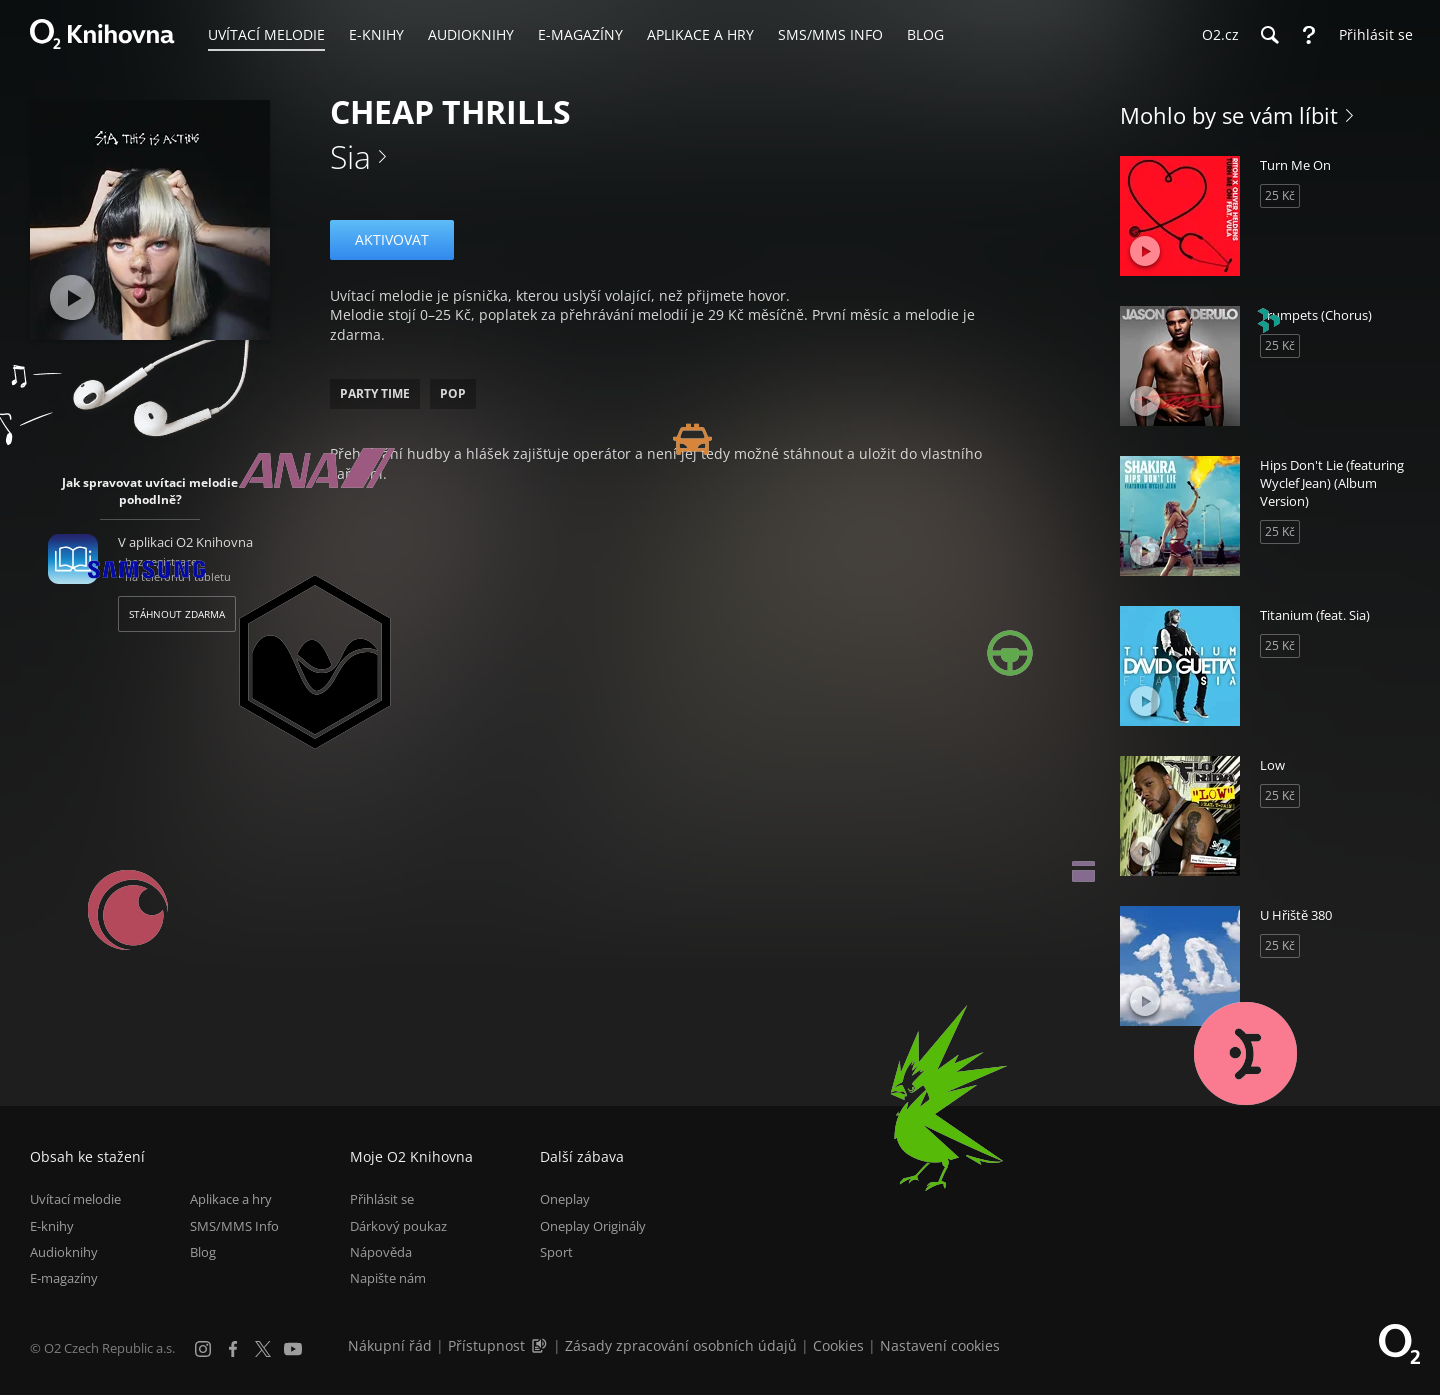  What do you see at coordinates (146, 569) in the screenshot?
I see `Samsung brand logo` at bounding box center [146, 569].